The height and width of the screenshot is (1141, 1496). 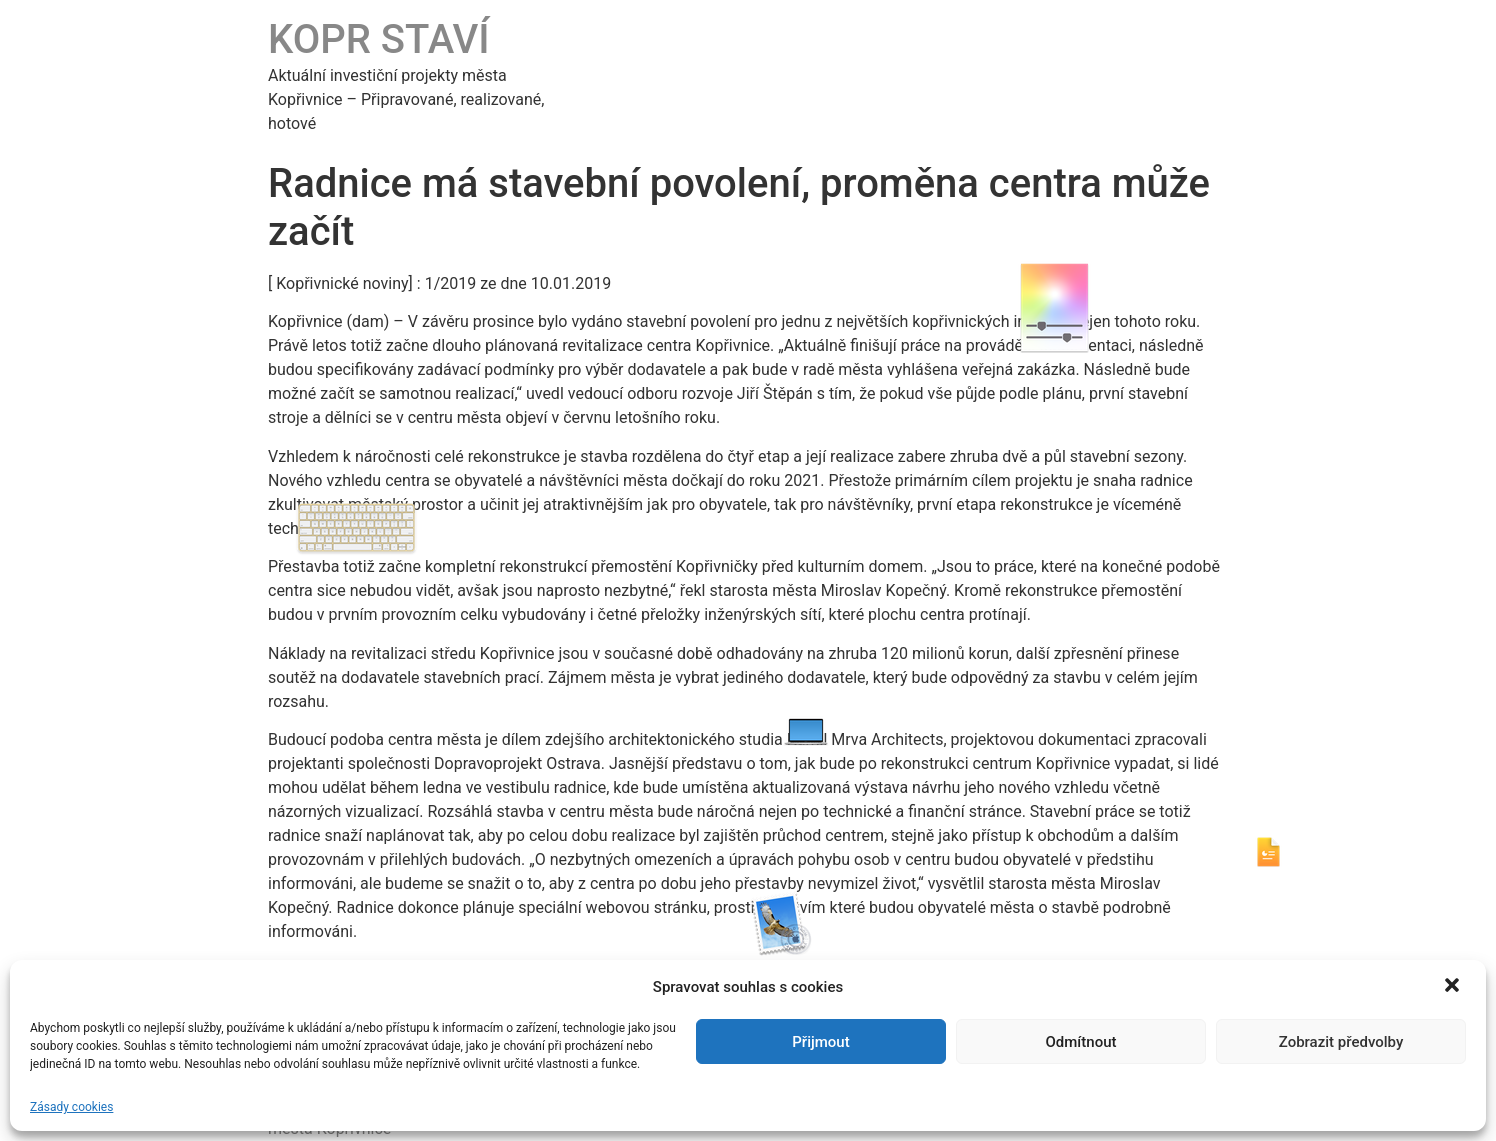 I want to click on share content via email, so click(x=778, y=922).